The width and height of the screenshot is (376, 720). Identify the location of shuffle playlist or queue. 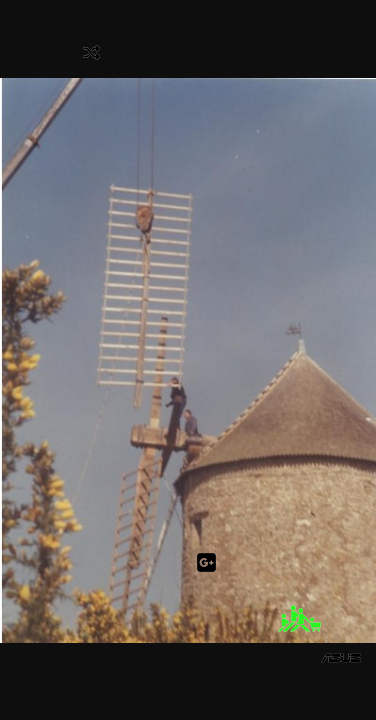
(91, 52).